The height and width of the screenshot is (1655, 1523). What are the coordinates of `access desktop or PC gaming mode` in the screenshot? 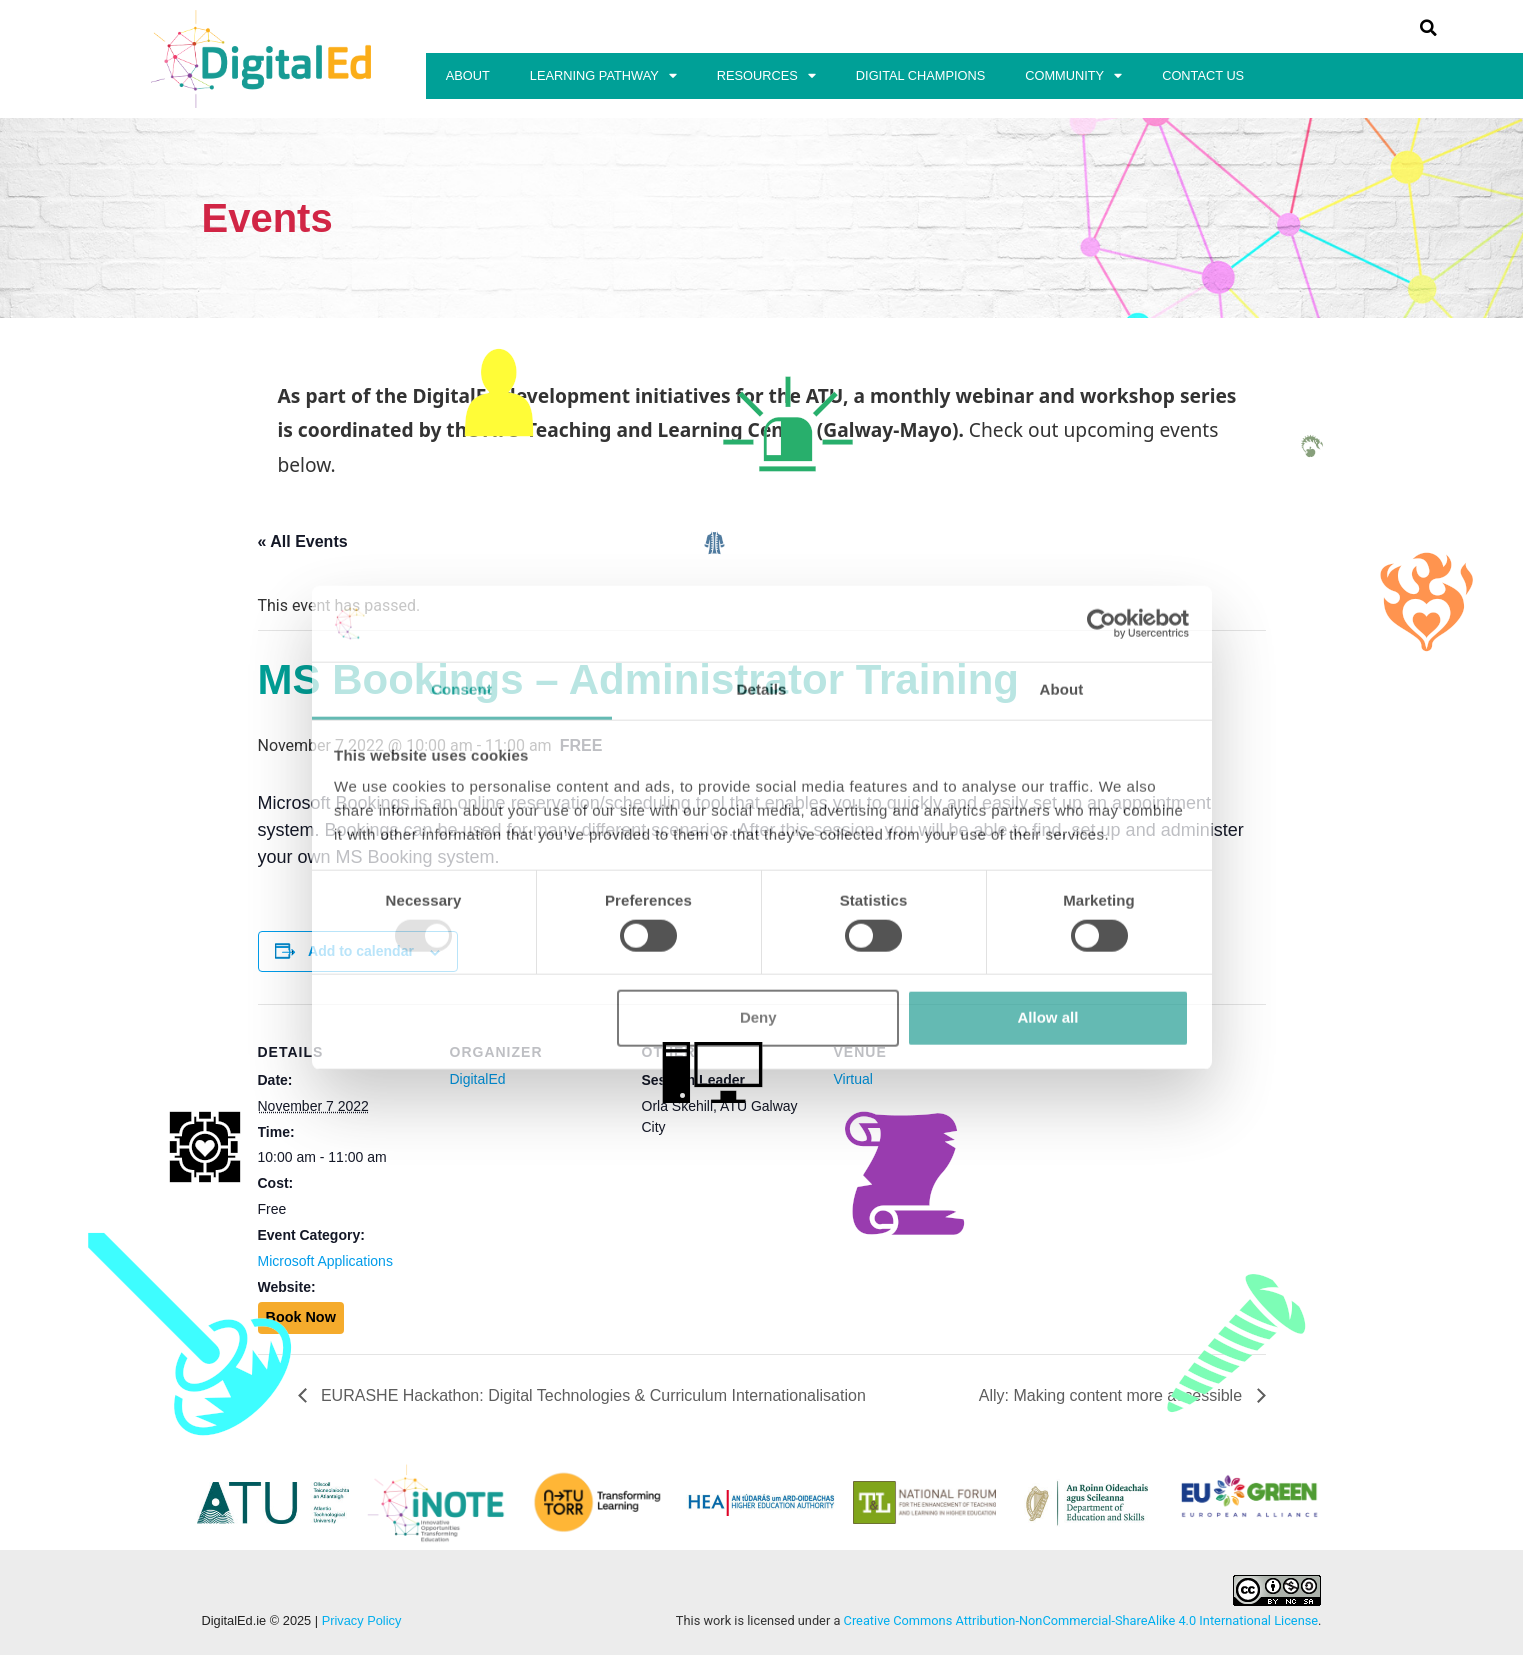 It's located at (712, 1072).